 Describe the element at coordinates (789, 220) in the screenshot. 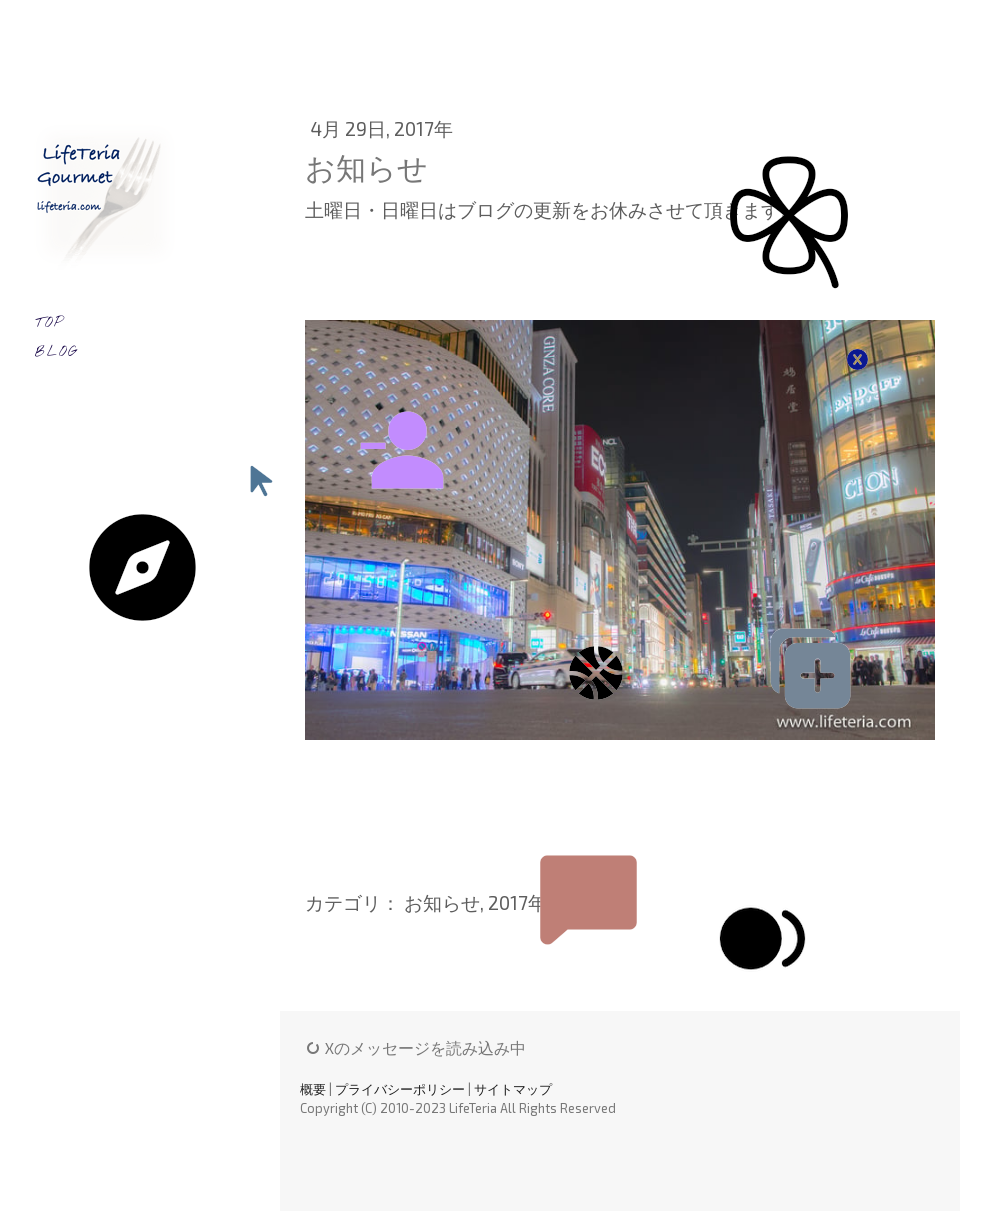

I see `indicates luck or bonus feature` at that location.